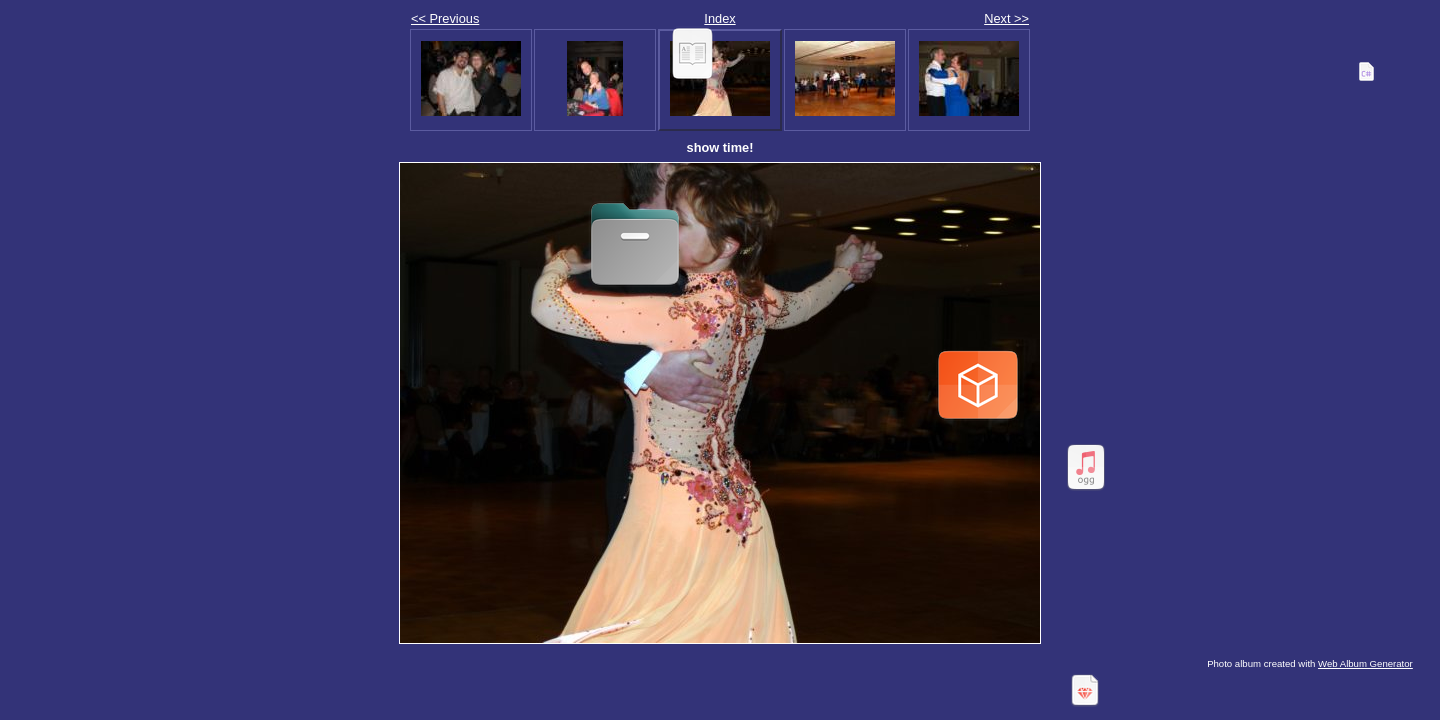  I want to click on an ogg vorbis audio file, so click(1086, 467).